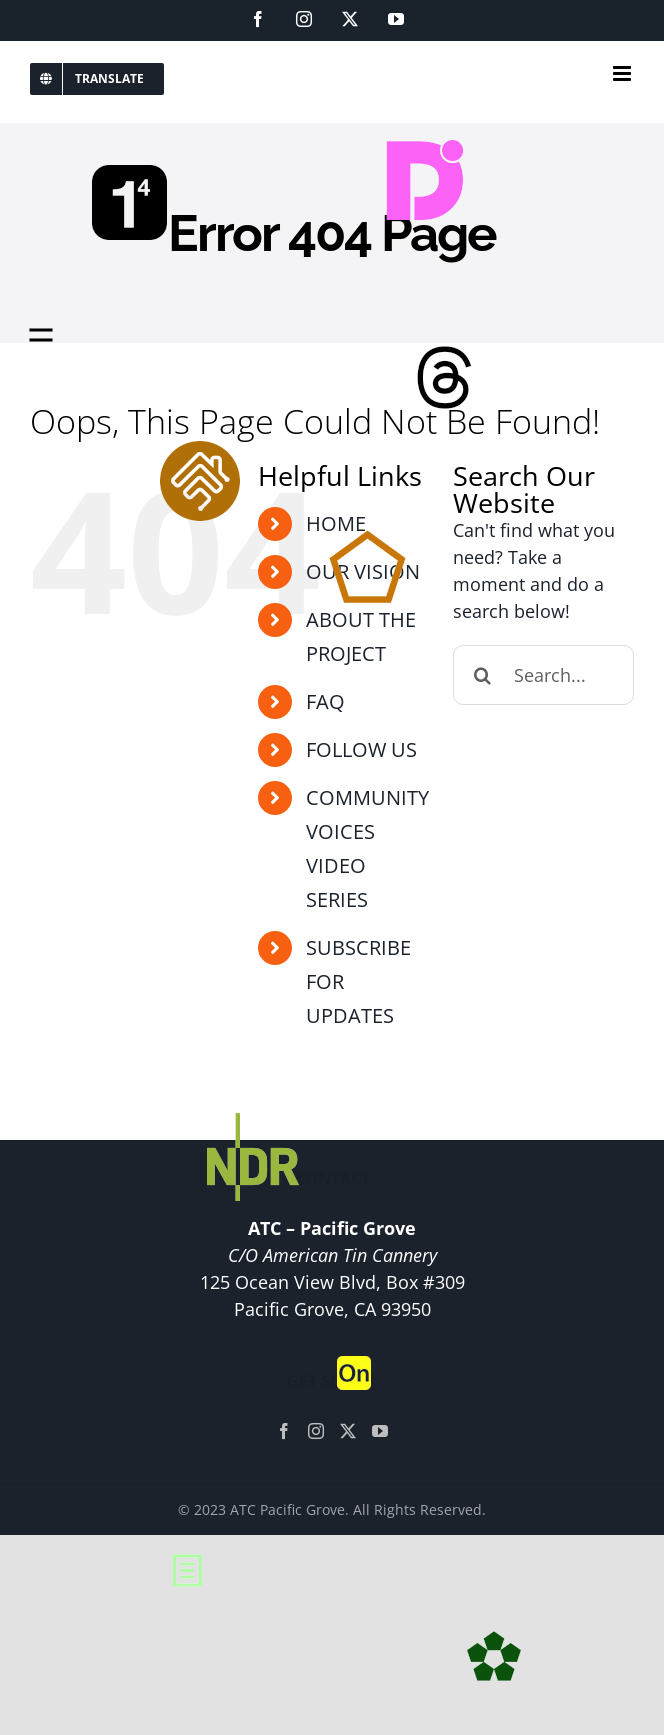  Describe the element at coordinates (200, 481) in the screenshot. I see `open homebridge app settings` at that location.